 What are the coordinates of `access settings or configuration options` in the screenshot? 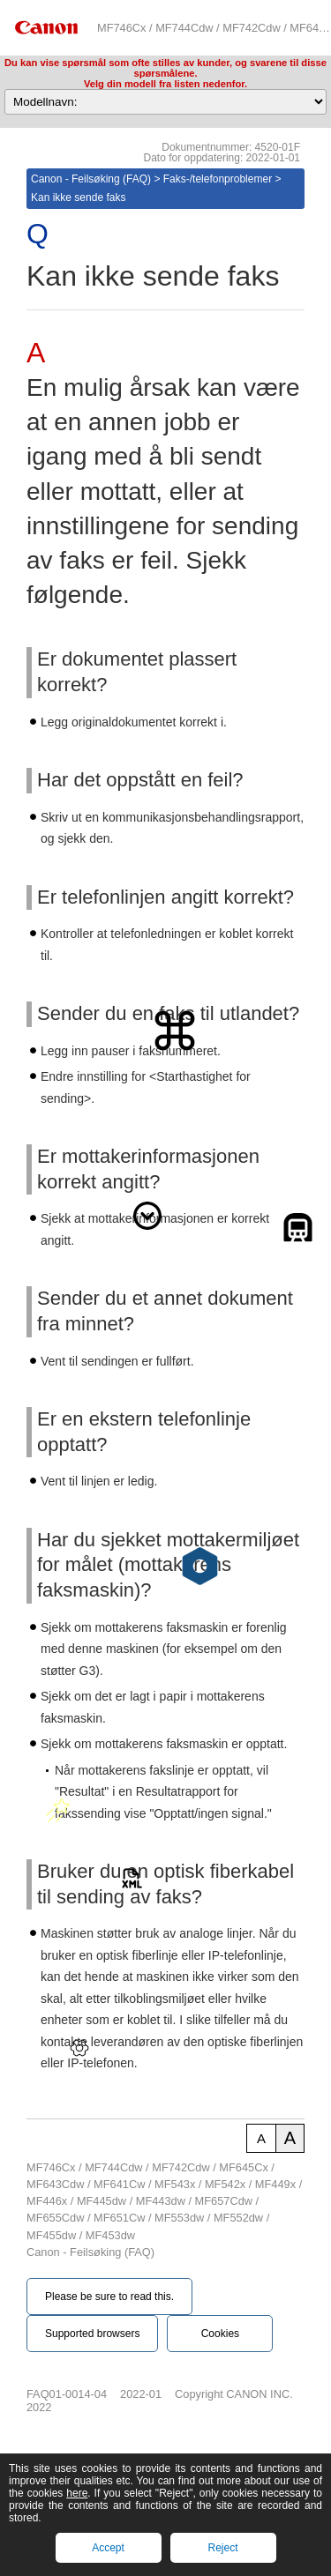 It's located at (199, 1566).